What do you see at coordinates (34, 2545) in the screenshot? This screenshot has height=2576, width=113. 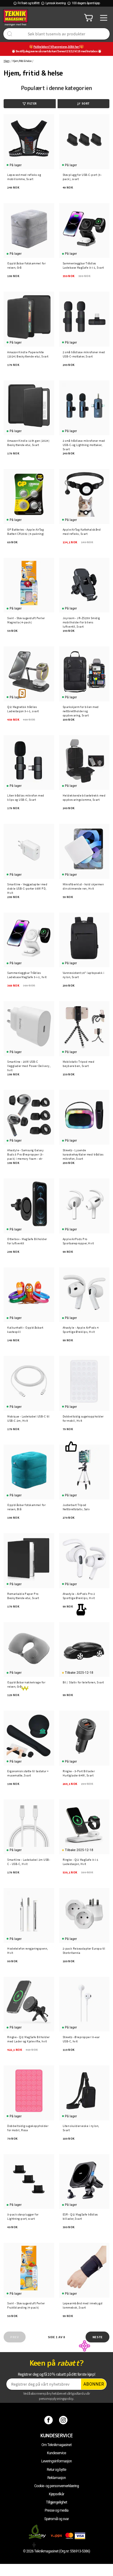 I see `fraction or division calculation tool` at bounding box center [34, 2545].